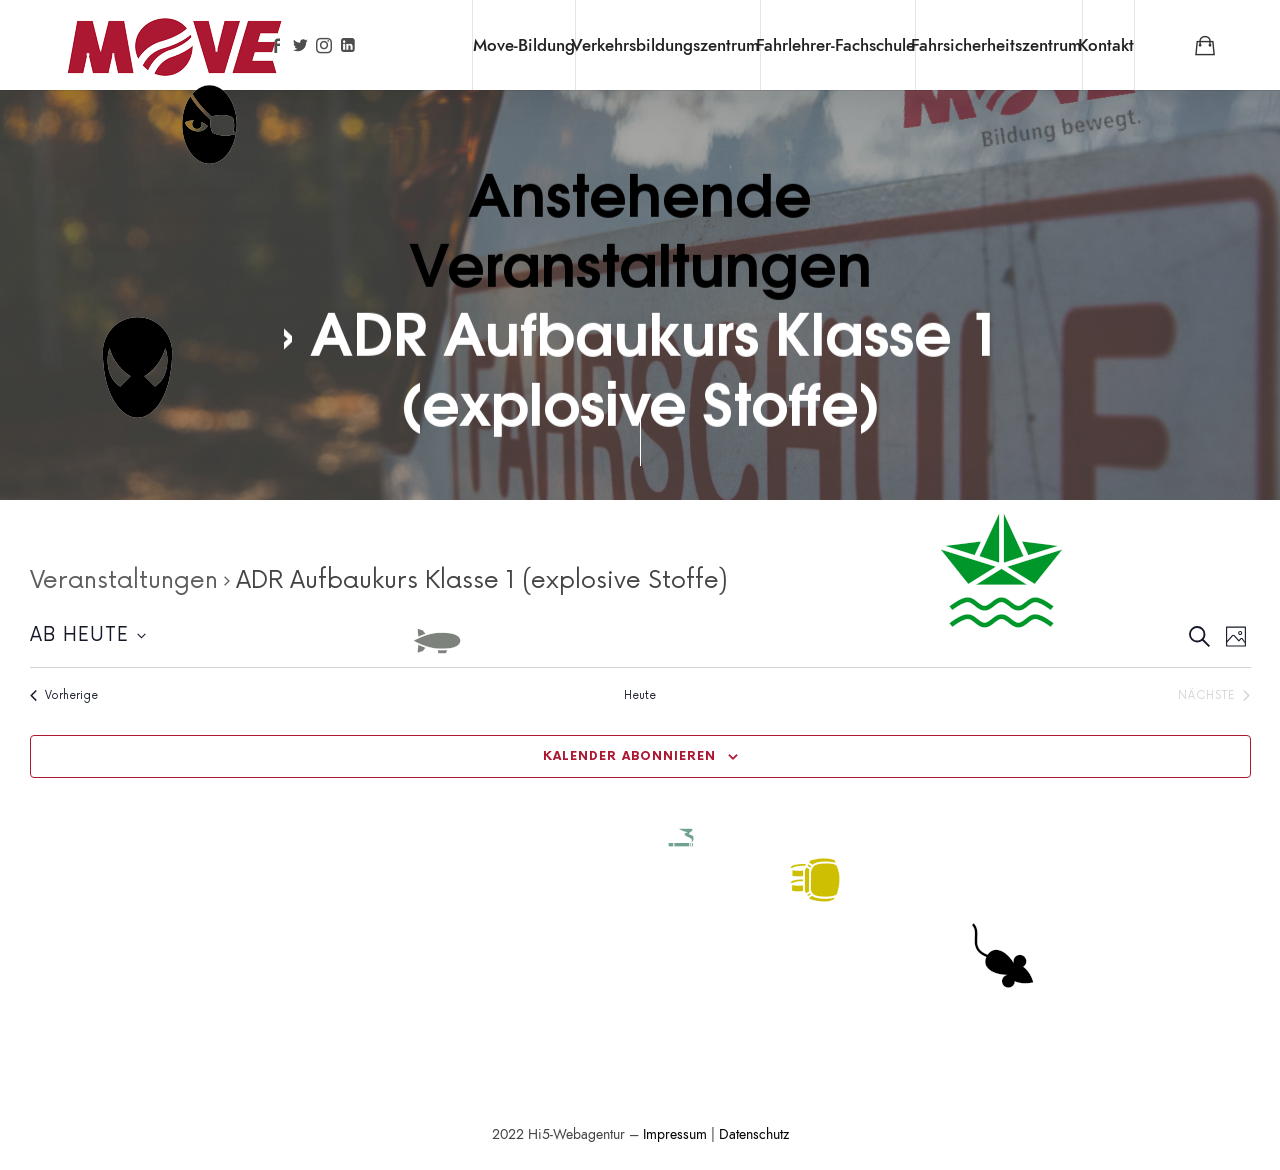  I want to click on select pirate or rogue character class, so click(209, 124).